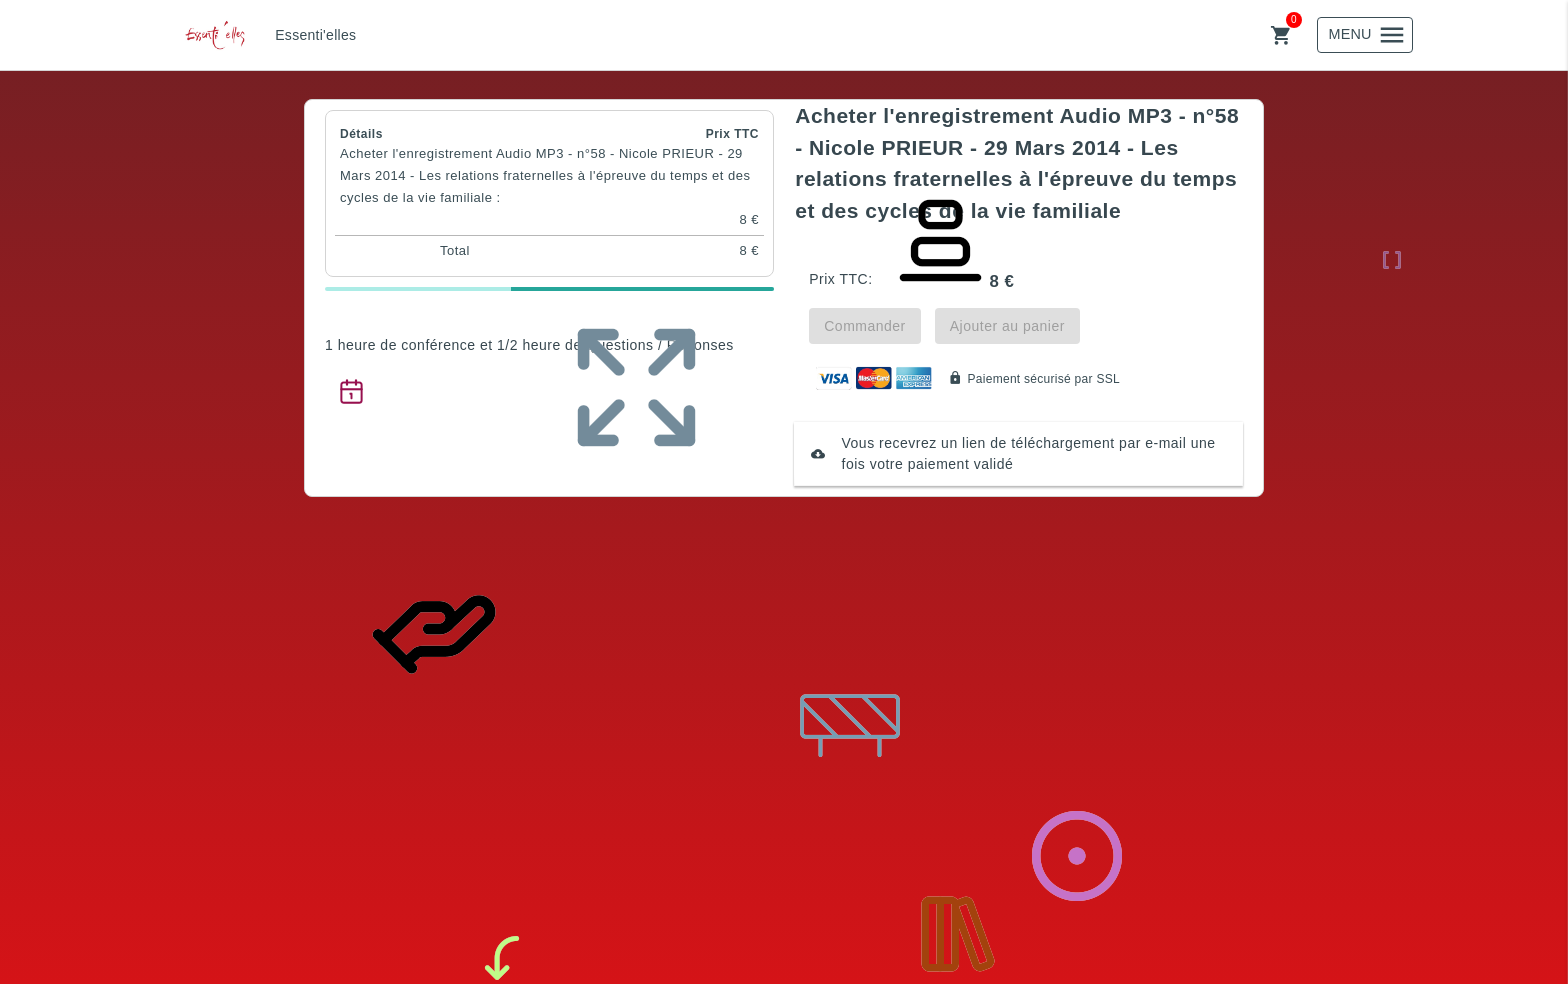 Image resolution: width=1568 pixels, height=984 pixels. Describe the element at coordinates (1392, 260) in the screenshot. I see `insert code or code block` at that location.